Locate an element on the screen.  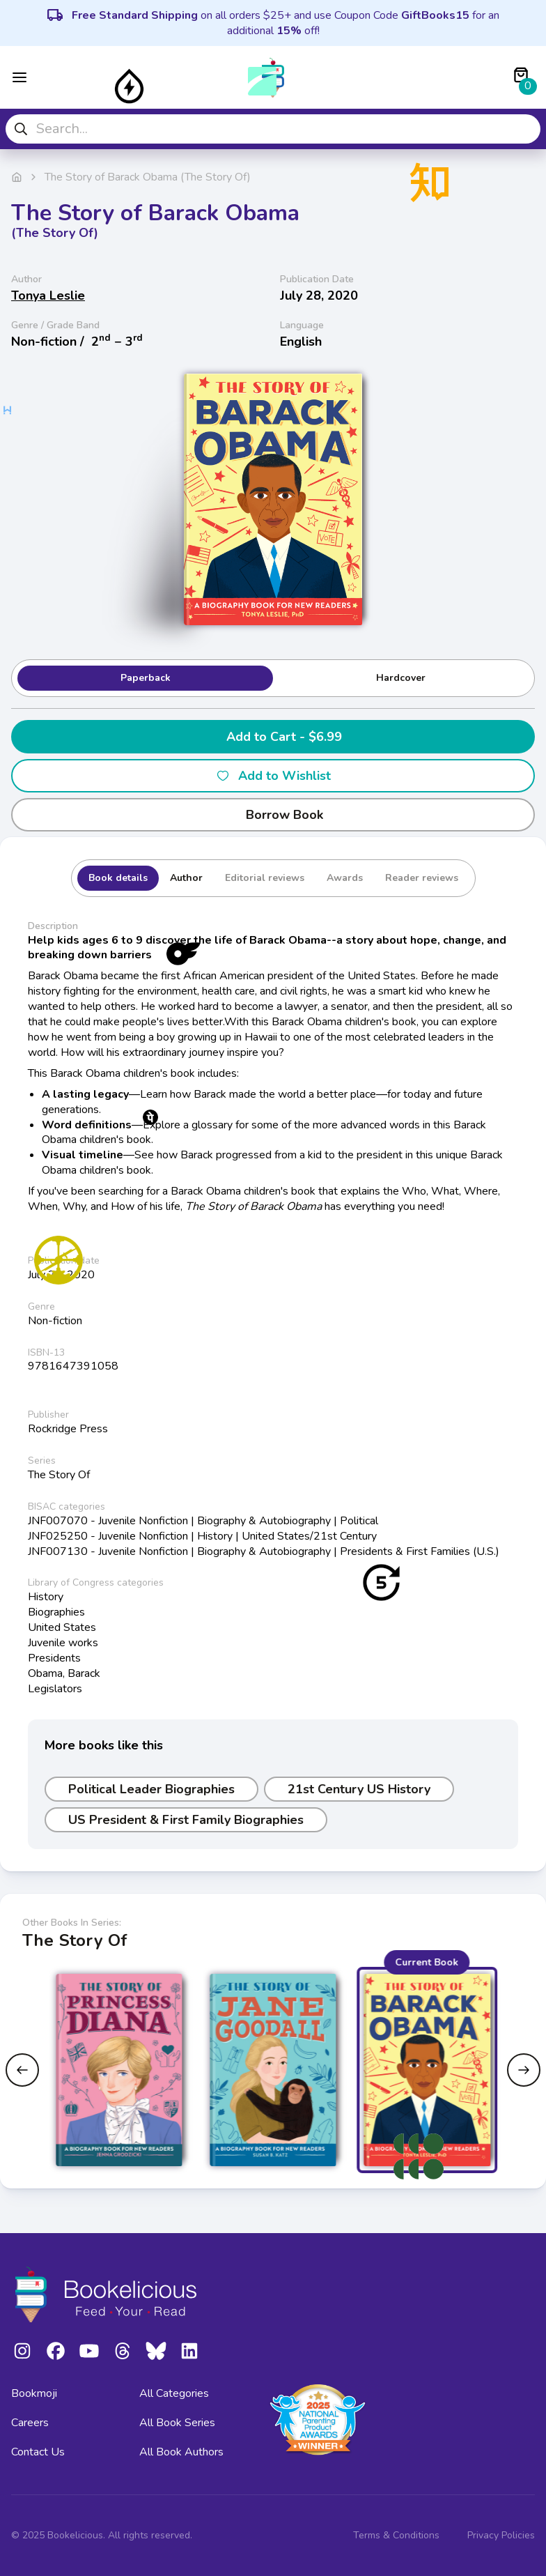
indicates hydroelectric or water-powered energy is located at coordinates (129, 87).